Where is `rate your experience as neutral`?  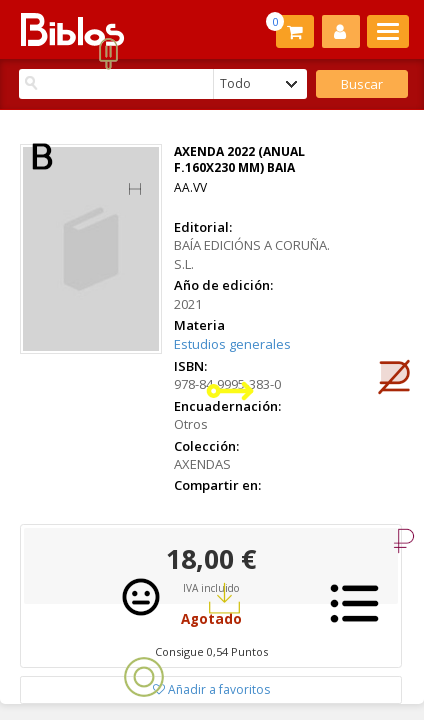
rate your experience as neutral is located at coordinates (141, 597).